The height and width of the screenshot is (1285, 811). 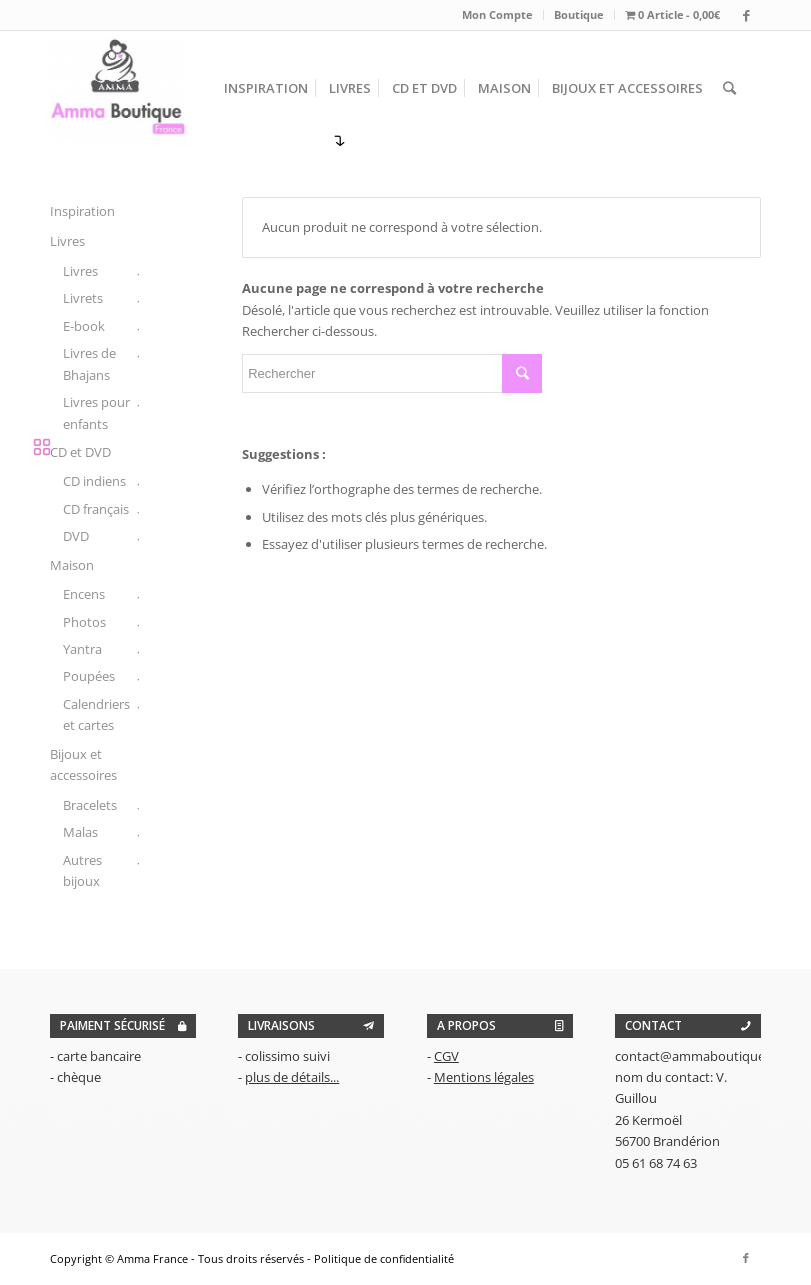 I want to click on navigate to the next line or section below, so click(x=339, y=140).